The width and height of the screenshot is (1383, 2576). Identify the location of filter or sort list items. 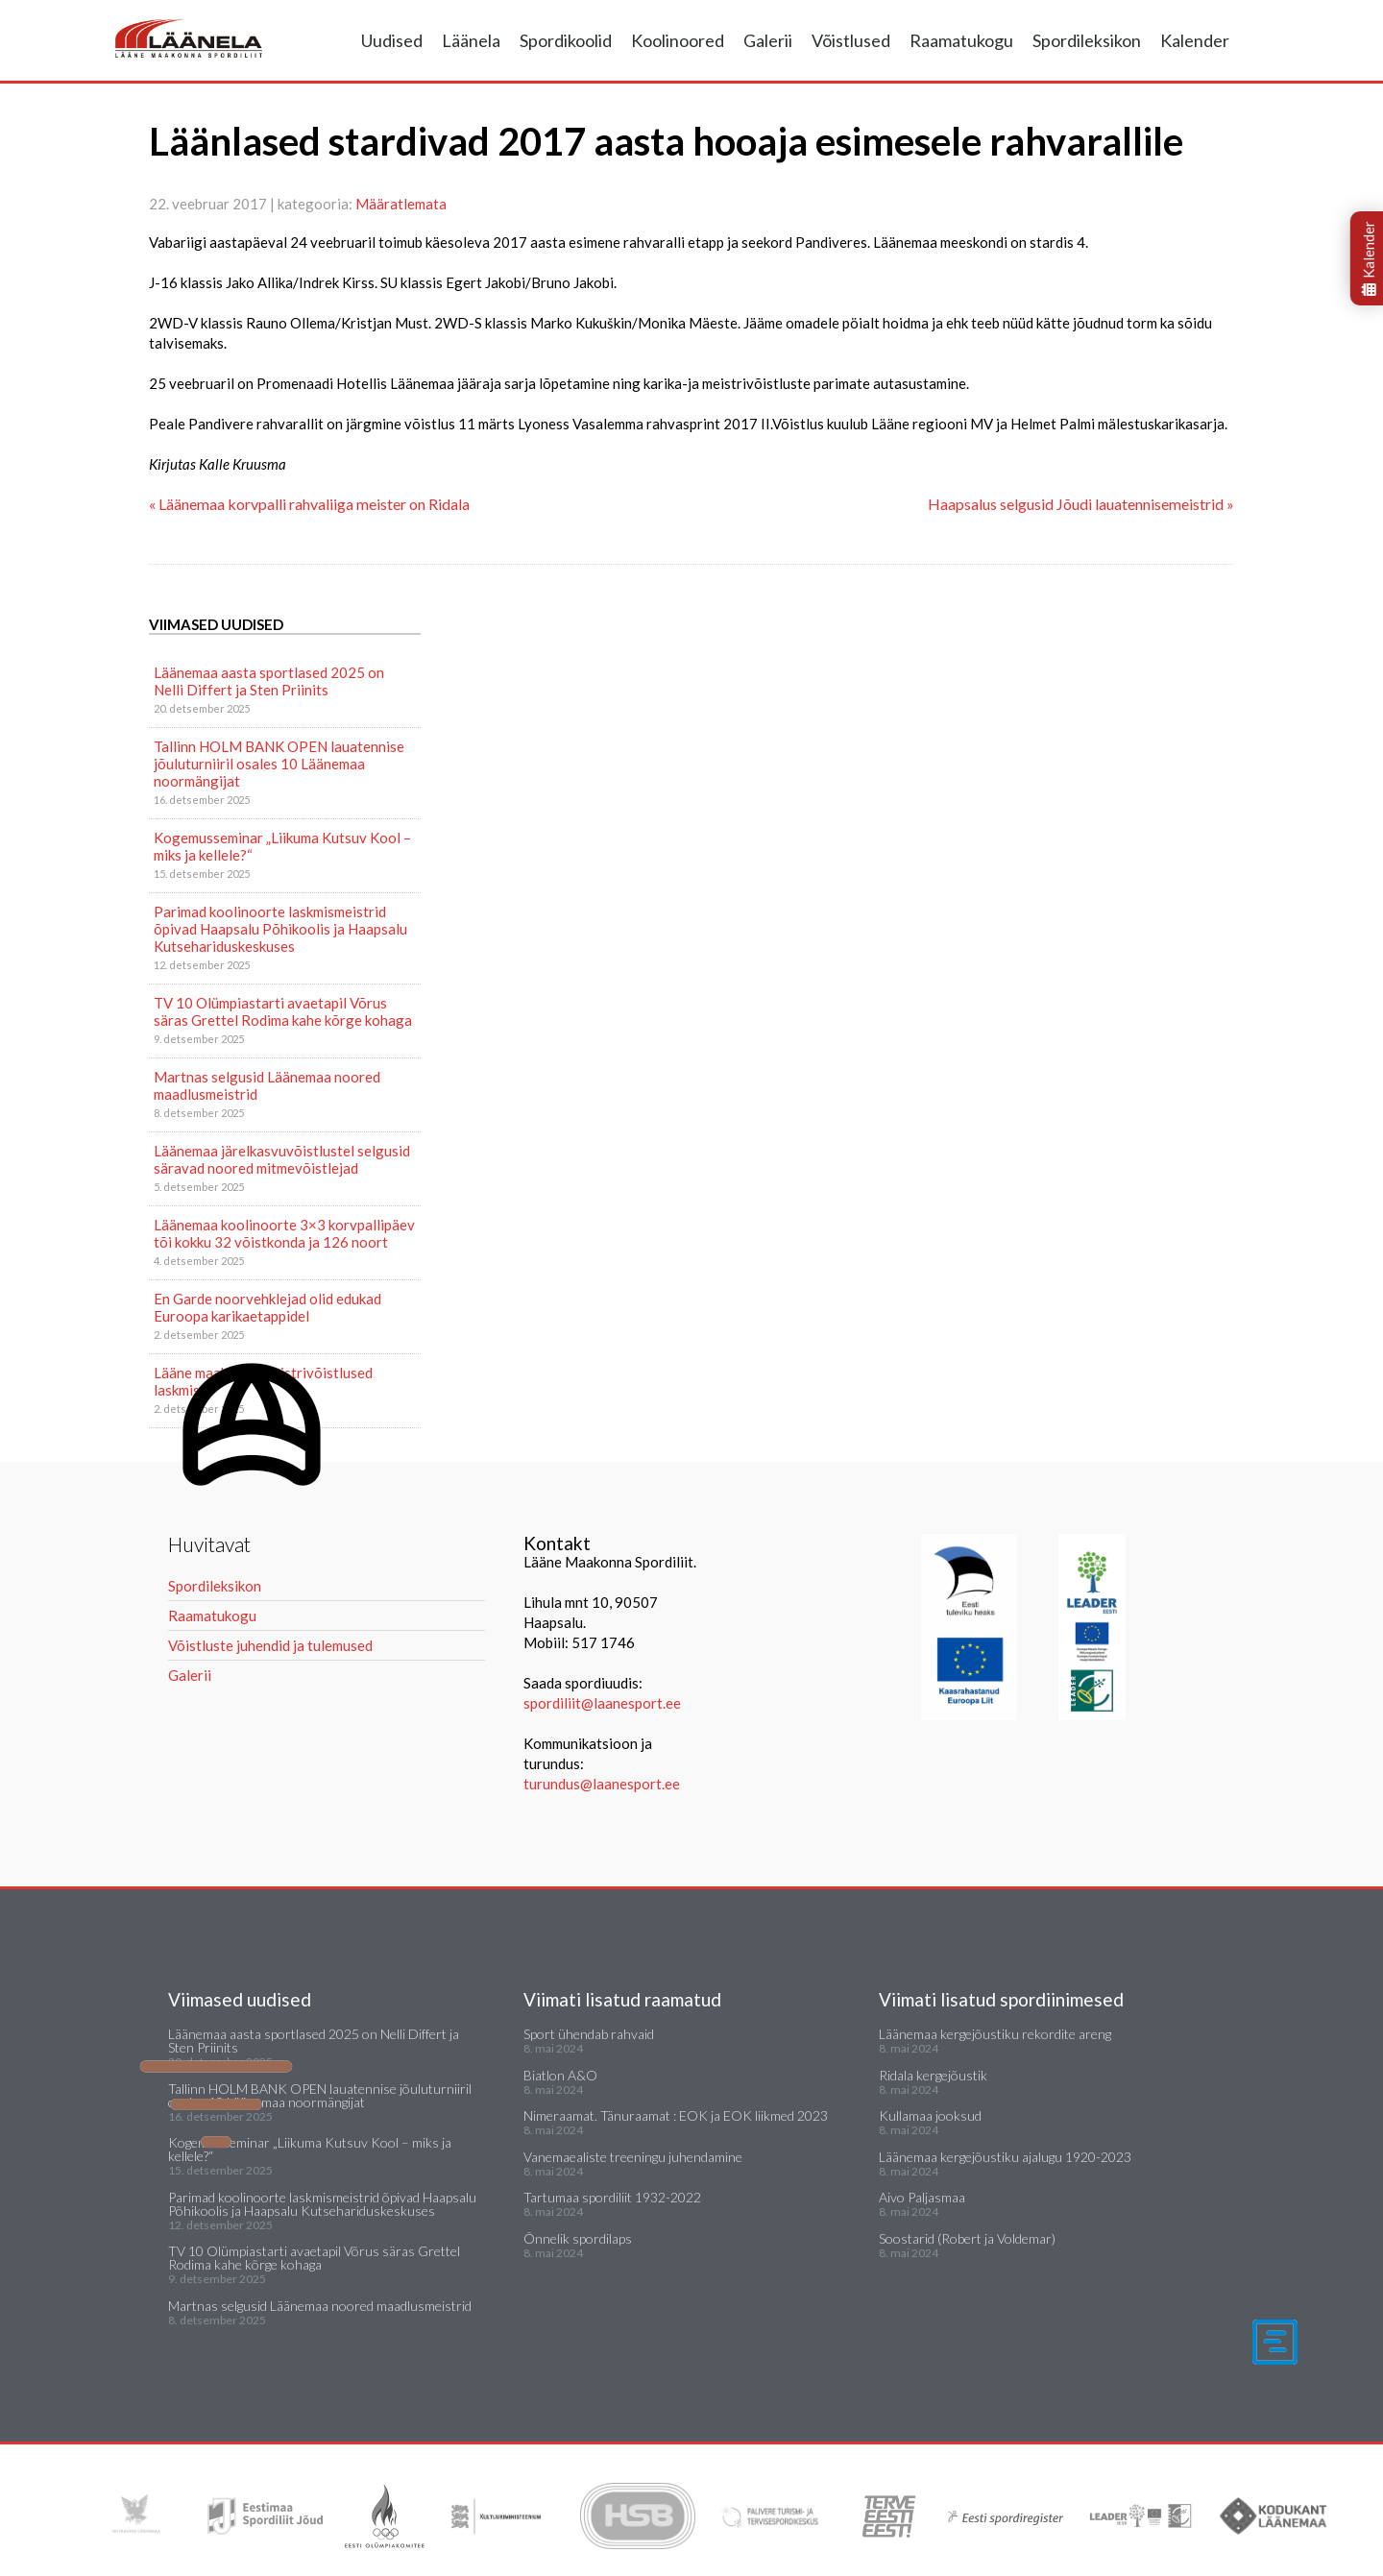
(216, 2106).